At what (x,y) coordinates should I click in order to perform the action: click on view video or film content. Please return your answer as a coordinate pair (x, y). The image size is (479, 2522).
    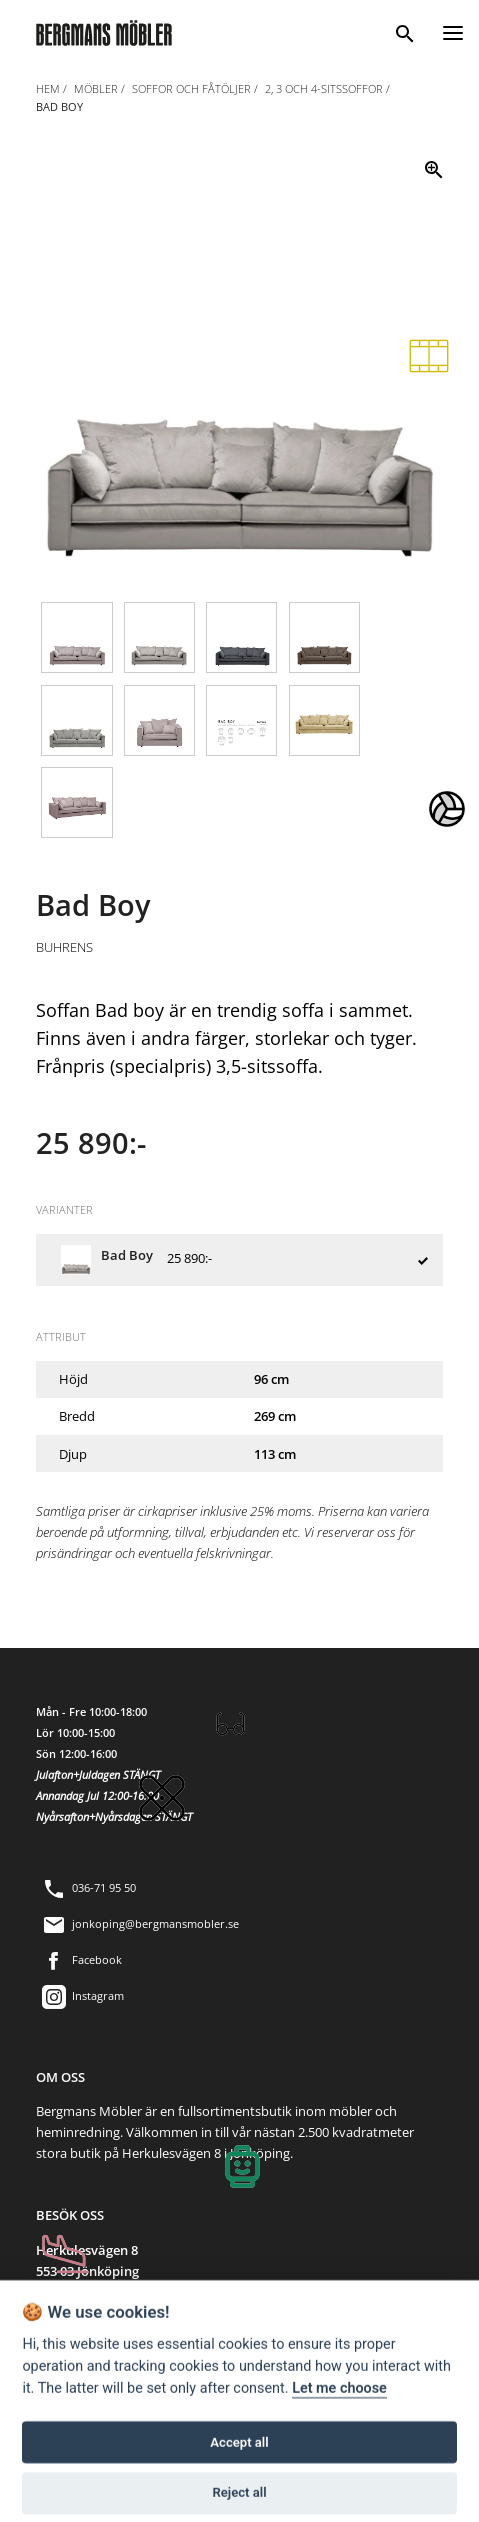
    Looking at the image, I should click on (429, 356).